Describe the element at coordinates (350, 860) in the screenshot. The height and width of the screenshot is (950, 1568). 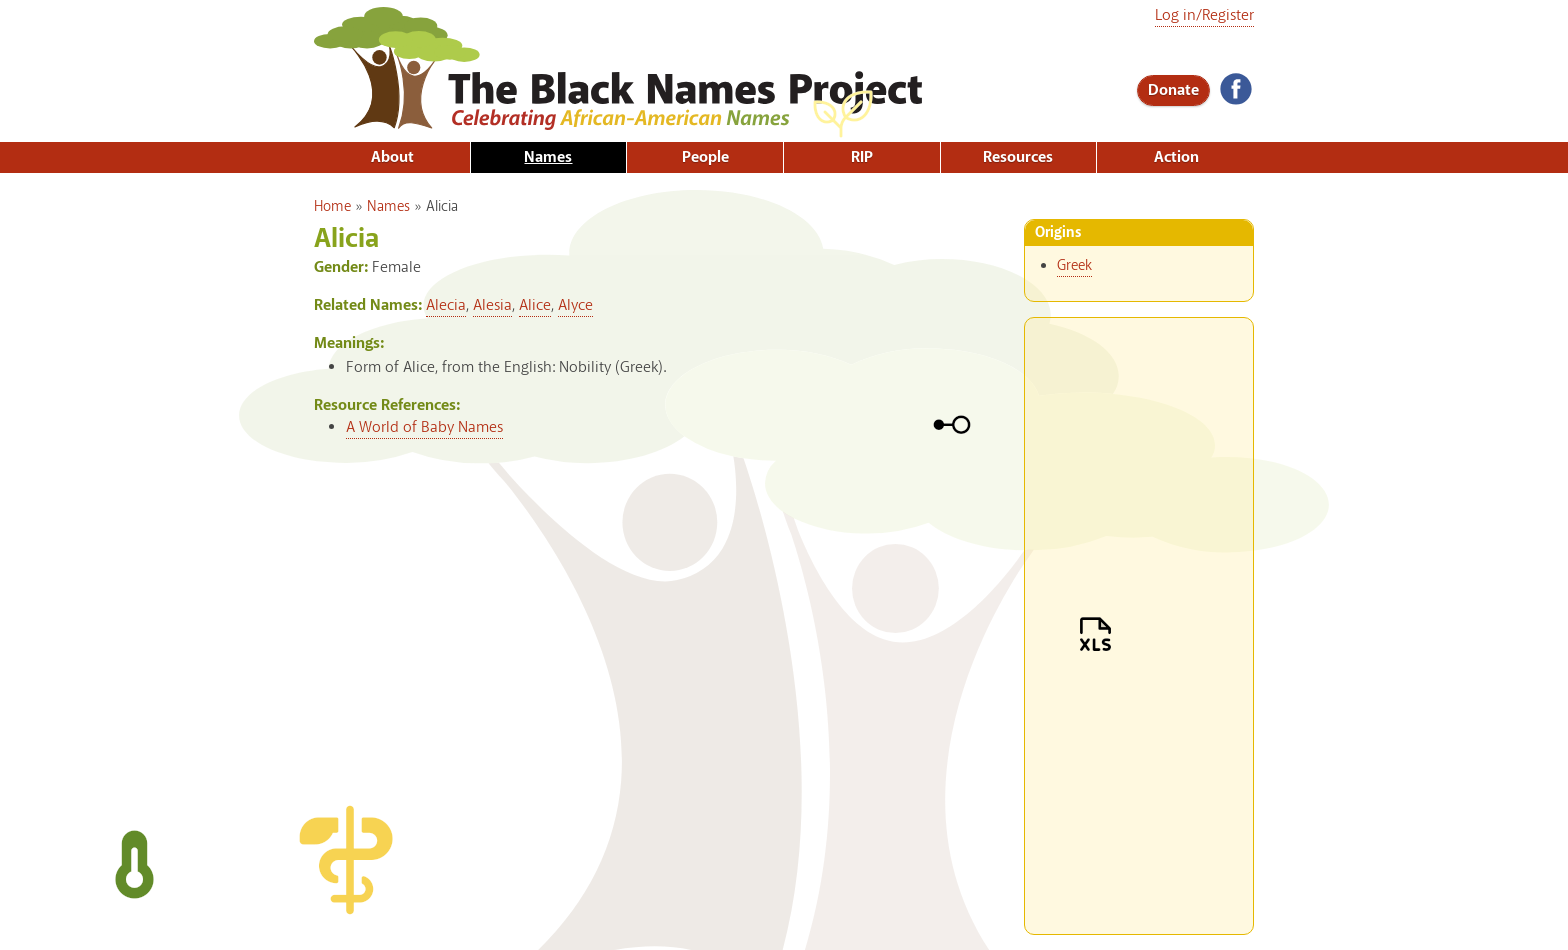
I see `access medical or healthcare services` at that location.